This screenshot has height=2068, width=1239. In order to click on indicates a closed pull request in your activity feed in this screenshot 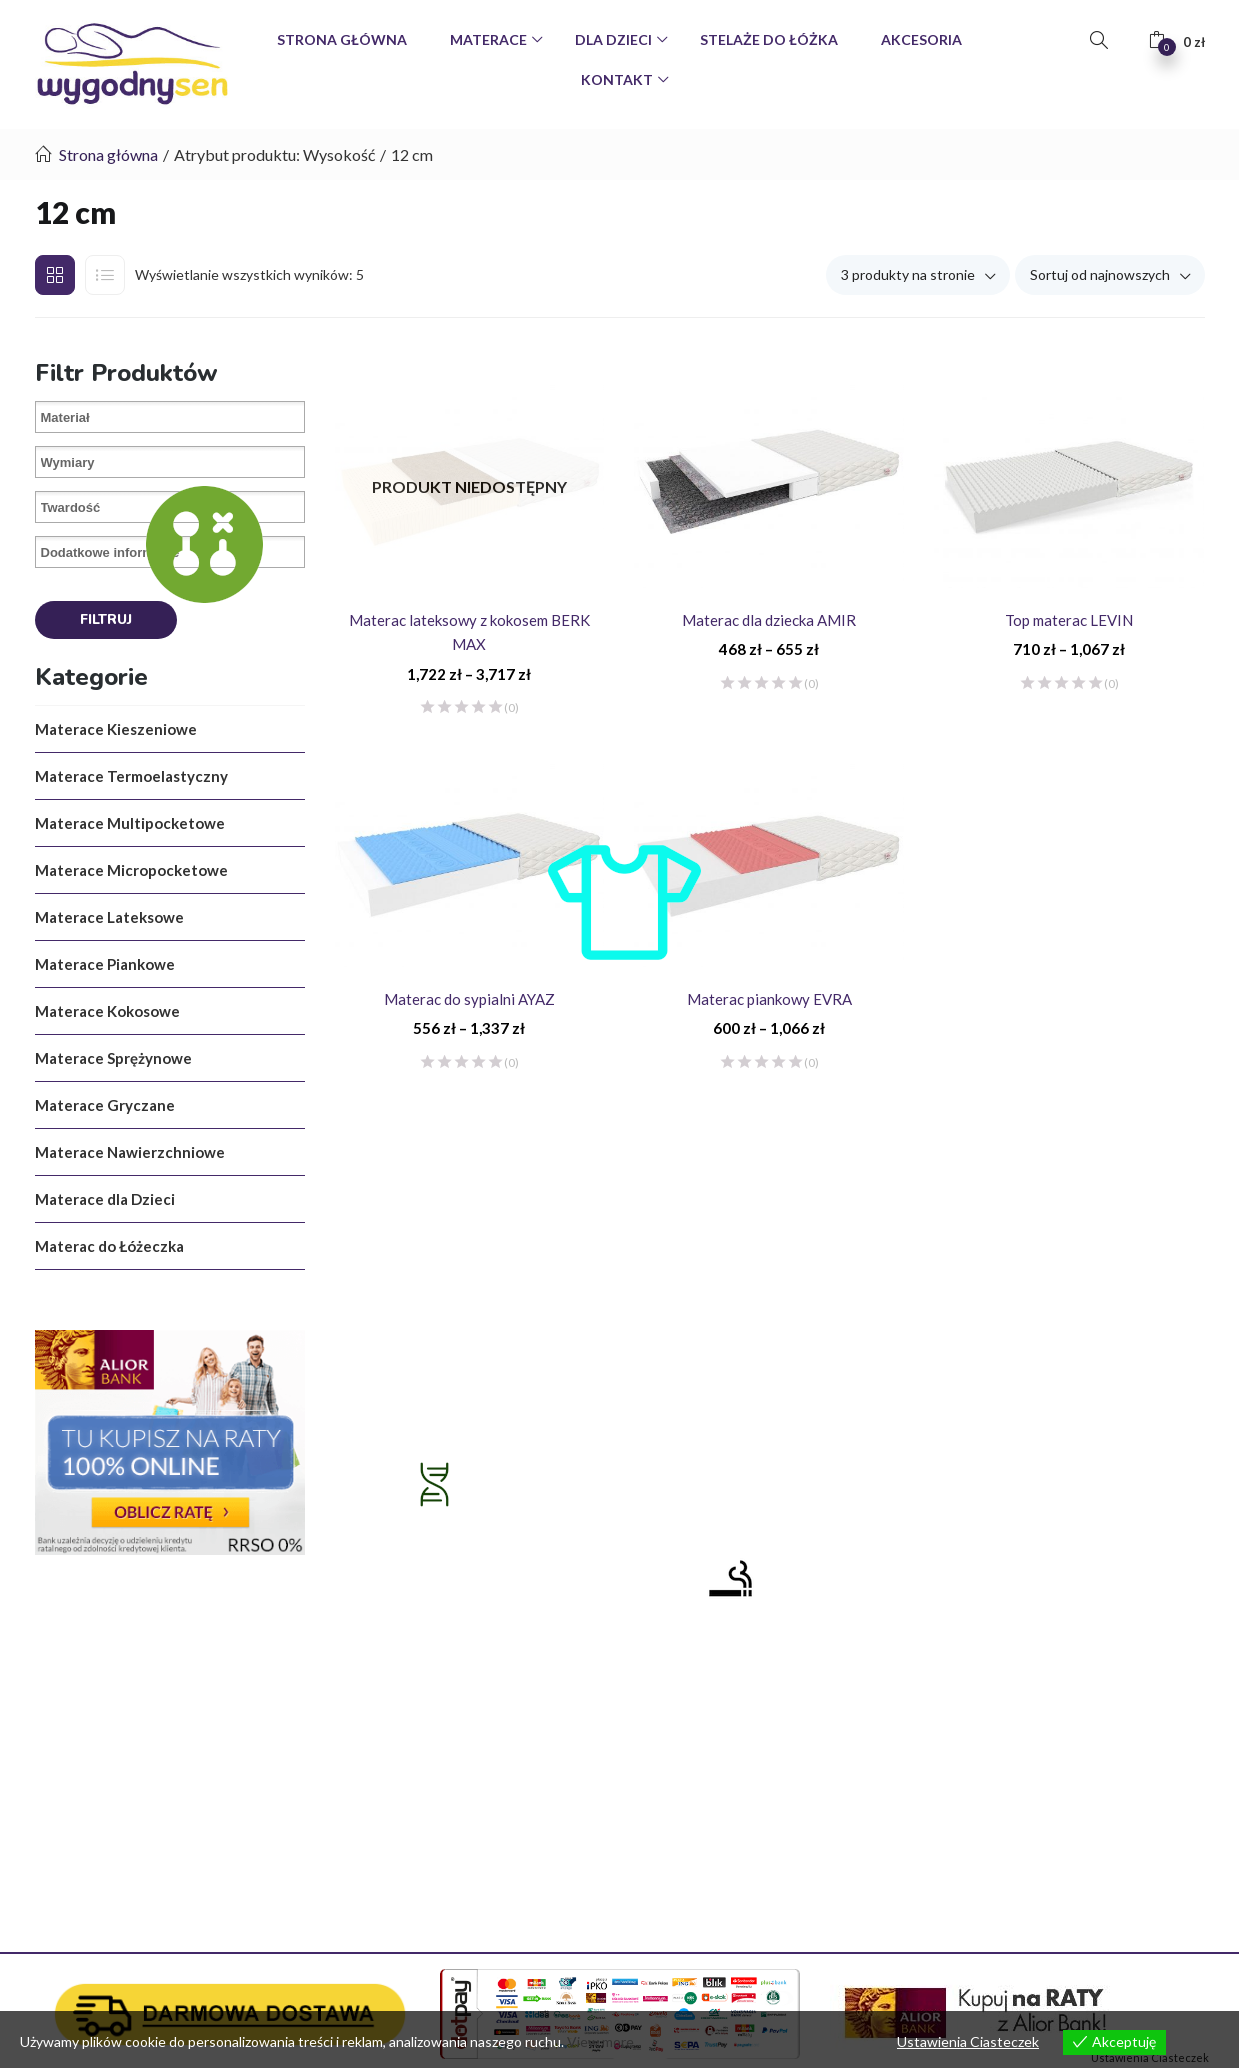, I will do `click(204, 544)`.